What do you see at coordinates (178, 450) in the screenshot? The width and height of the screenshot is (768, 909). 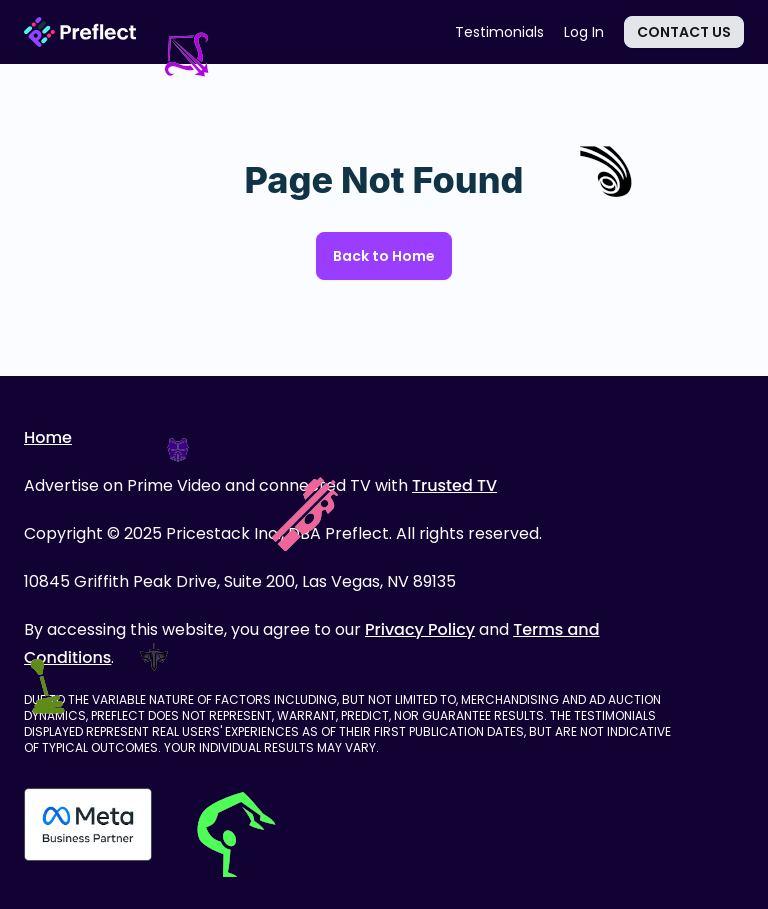 I see `equip chest armor to your character` at bounding box center [178, 450].